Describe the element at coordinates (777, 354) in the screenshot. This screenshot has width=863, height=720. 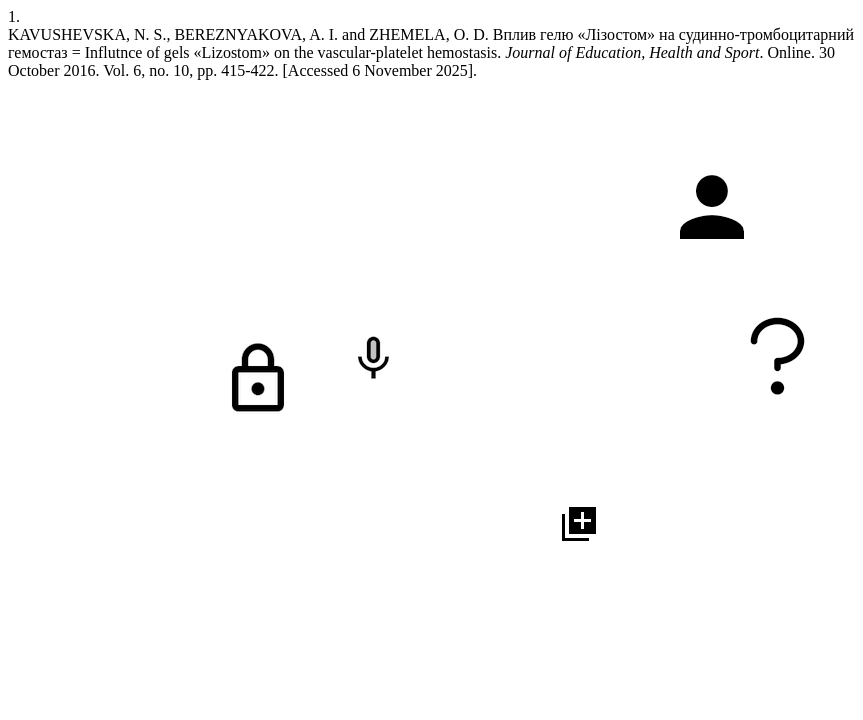
I see `access help or support` at that location.